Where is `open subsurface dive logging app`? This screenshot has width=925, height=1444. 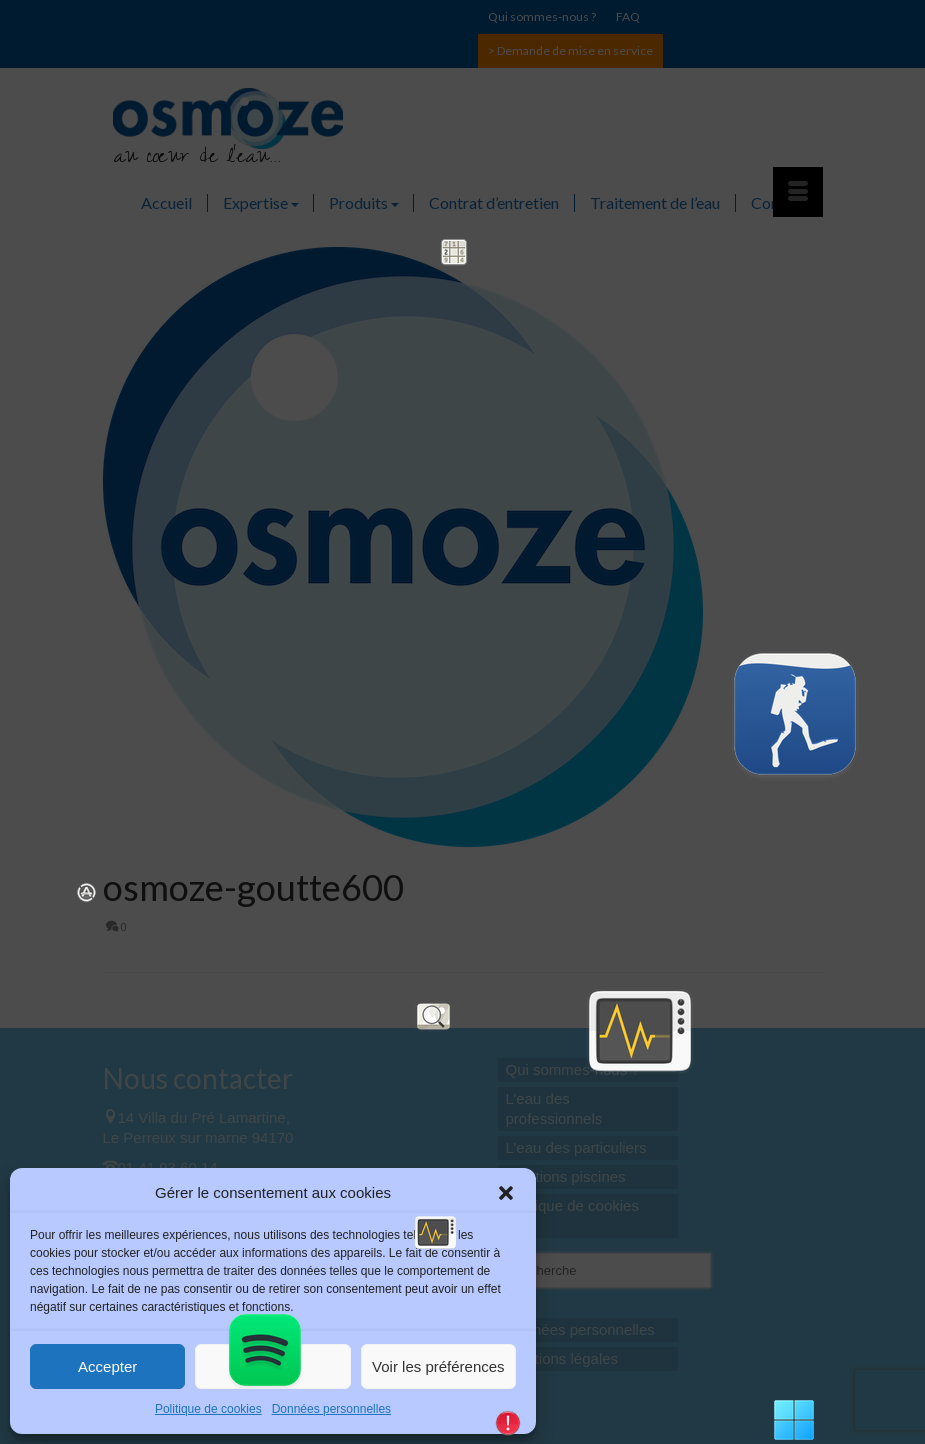
open subsurface dive logging app is located at coordinates (795, 714).